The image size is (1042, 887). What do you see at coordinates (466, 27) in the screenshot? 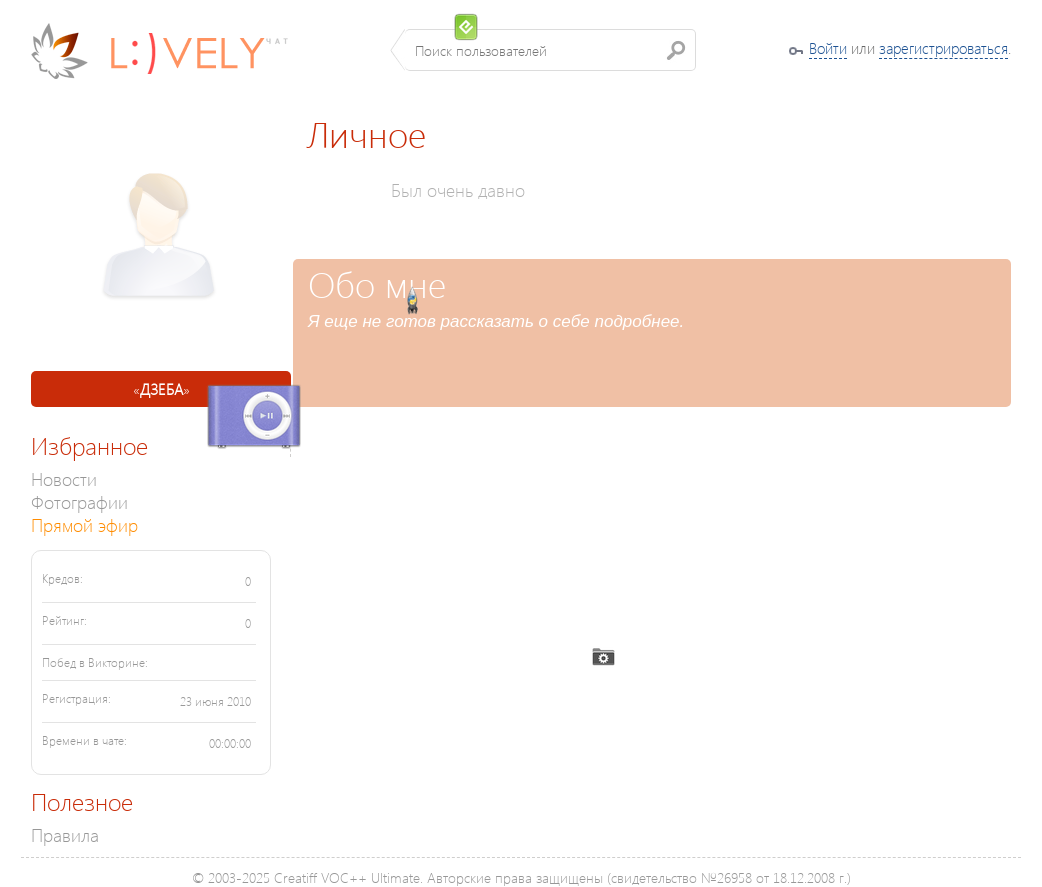
I see `an epub ebook file` at bounding box center [466, 27].